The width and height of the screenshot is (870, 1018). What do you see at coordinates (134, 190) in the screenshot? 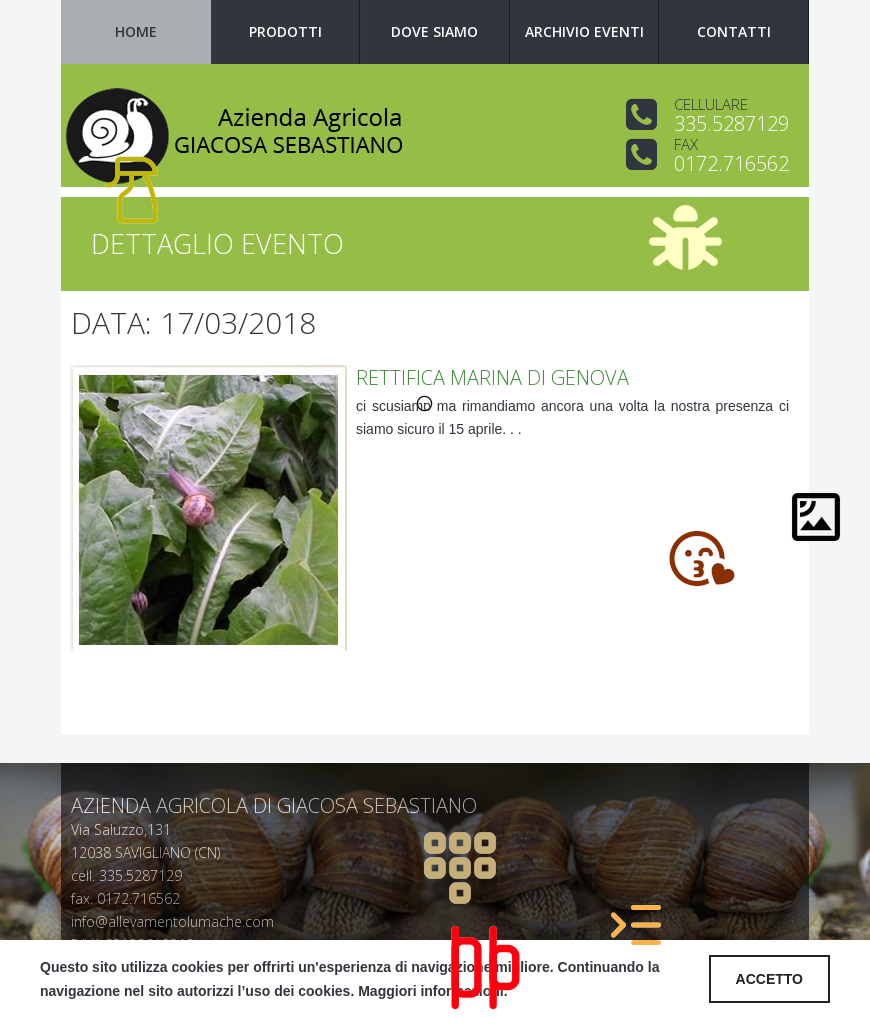
I see `access cleaning or household tools` at bounding box center [134, 190].